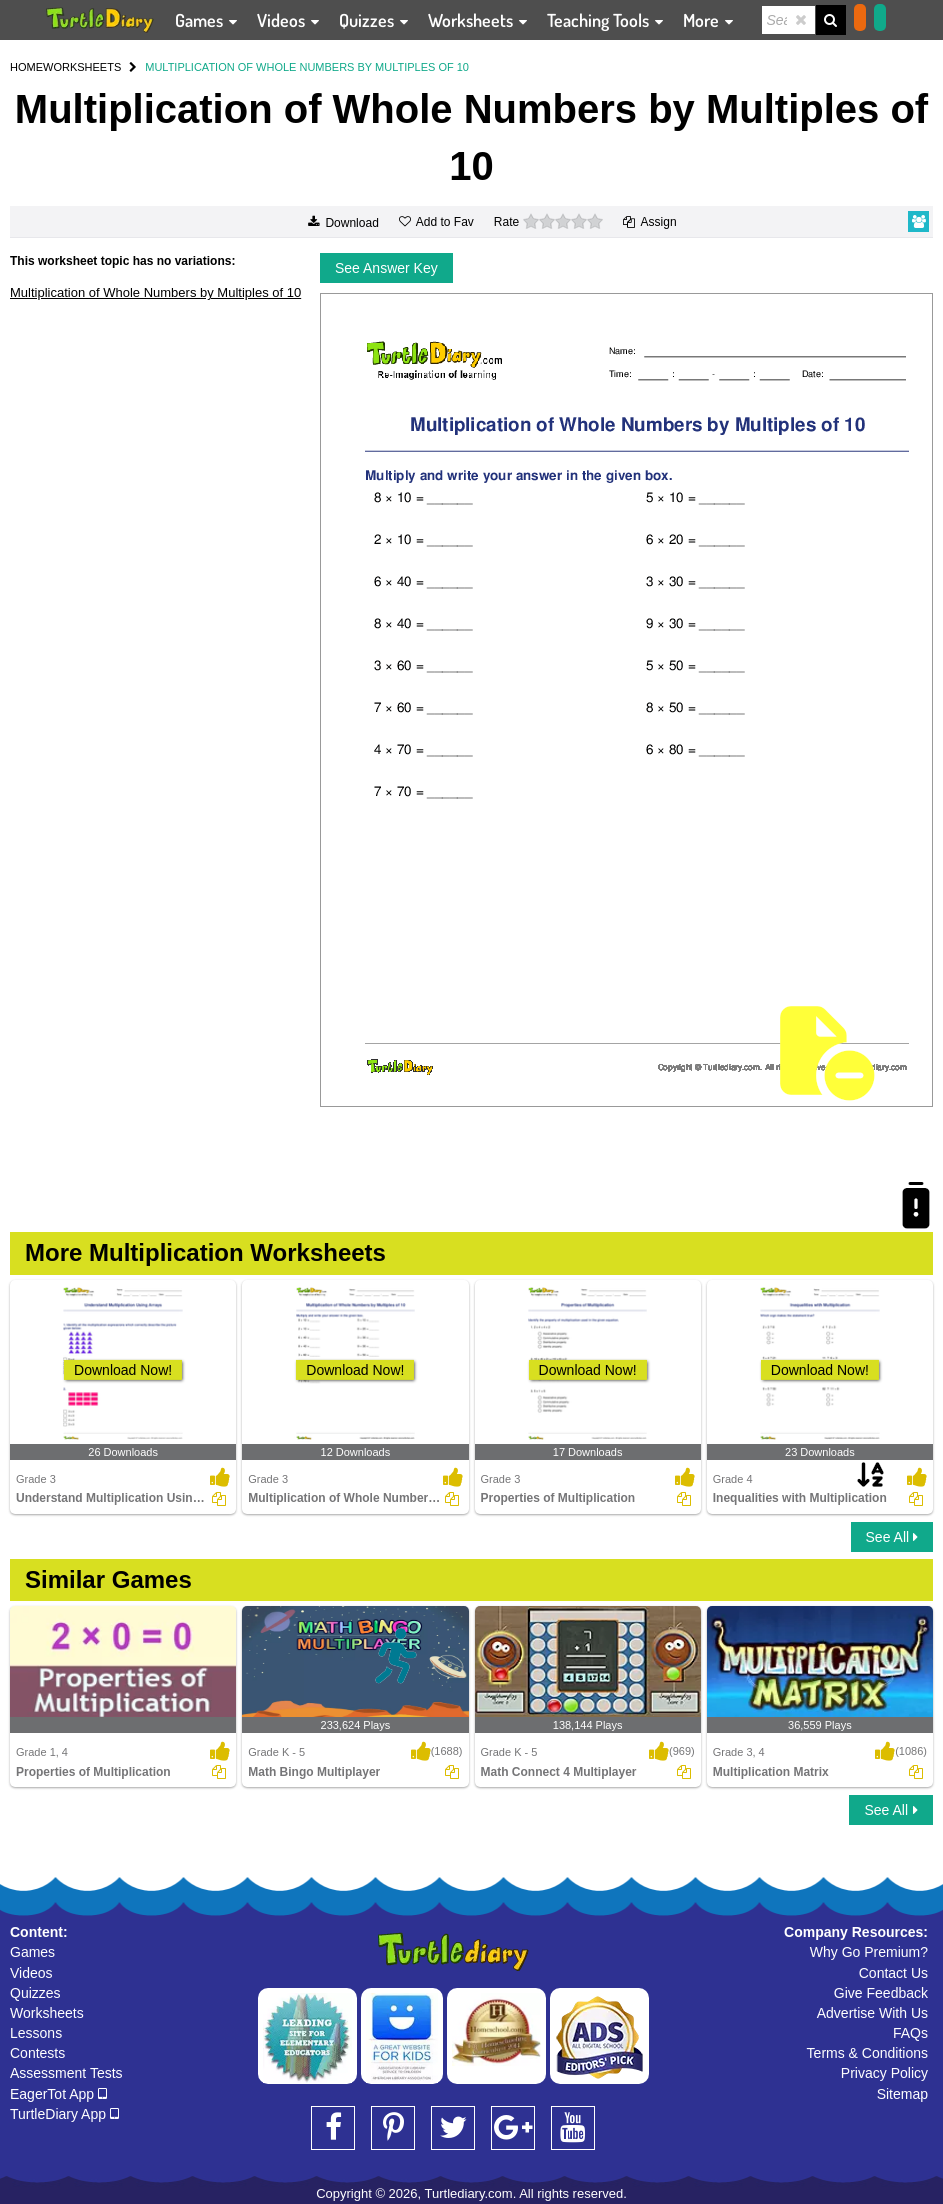  I want to click on sort items alphabetically from A to Z, so click(870, 1474).